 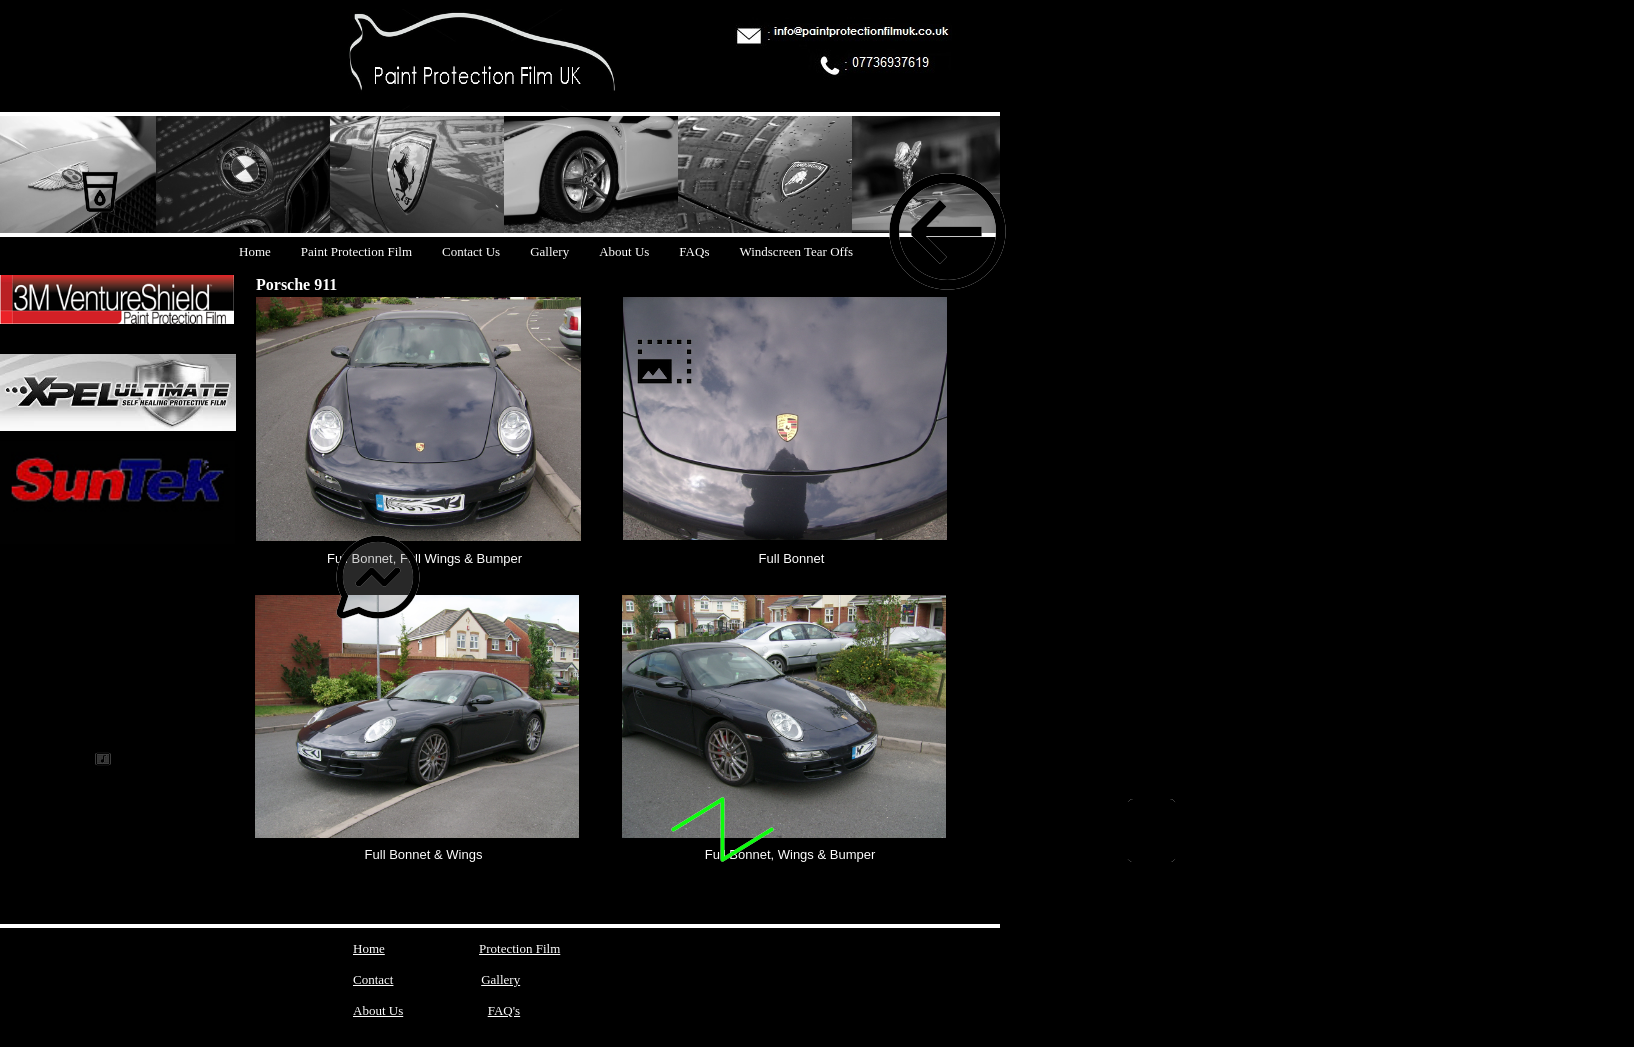 What do you see at coordinates (722, 829) in the screenshot?
I see `select sawtooth waveform in audio synthesizer` at bounding box center [722, 829].